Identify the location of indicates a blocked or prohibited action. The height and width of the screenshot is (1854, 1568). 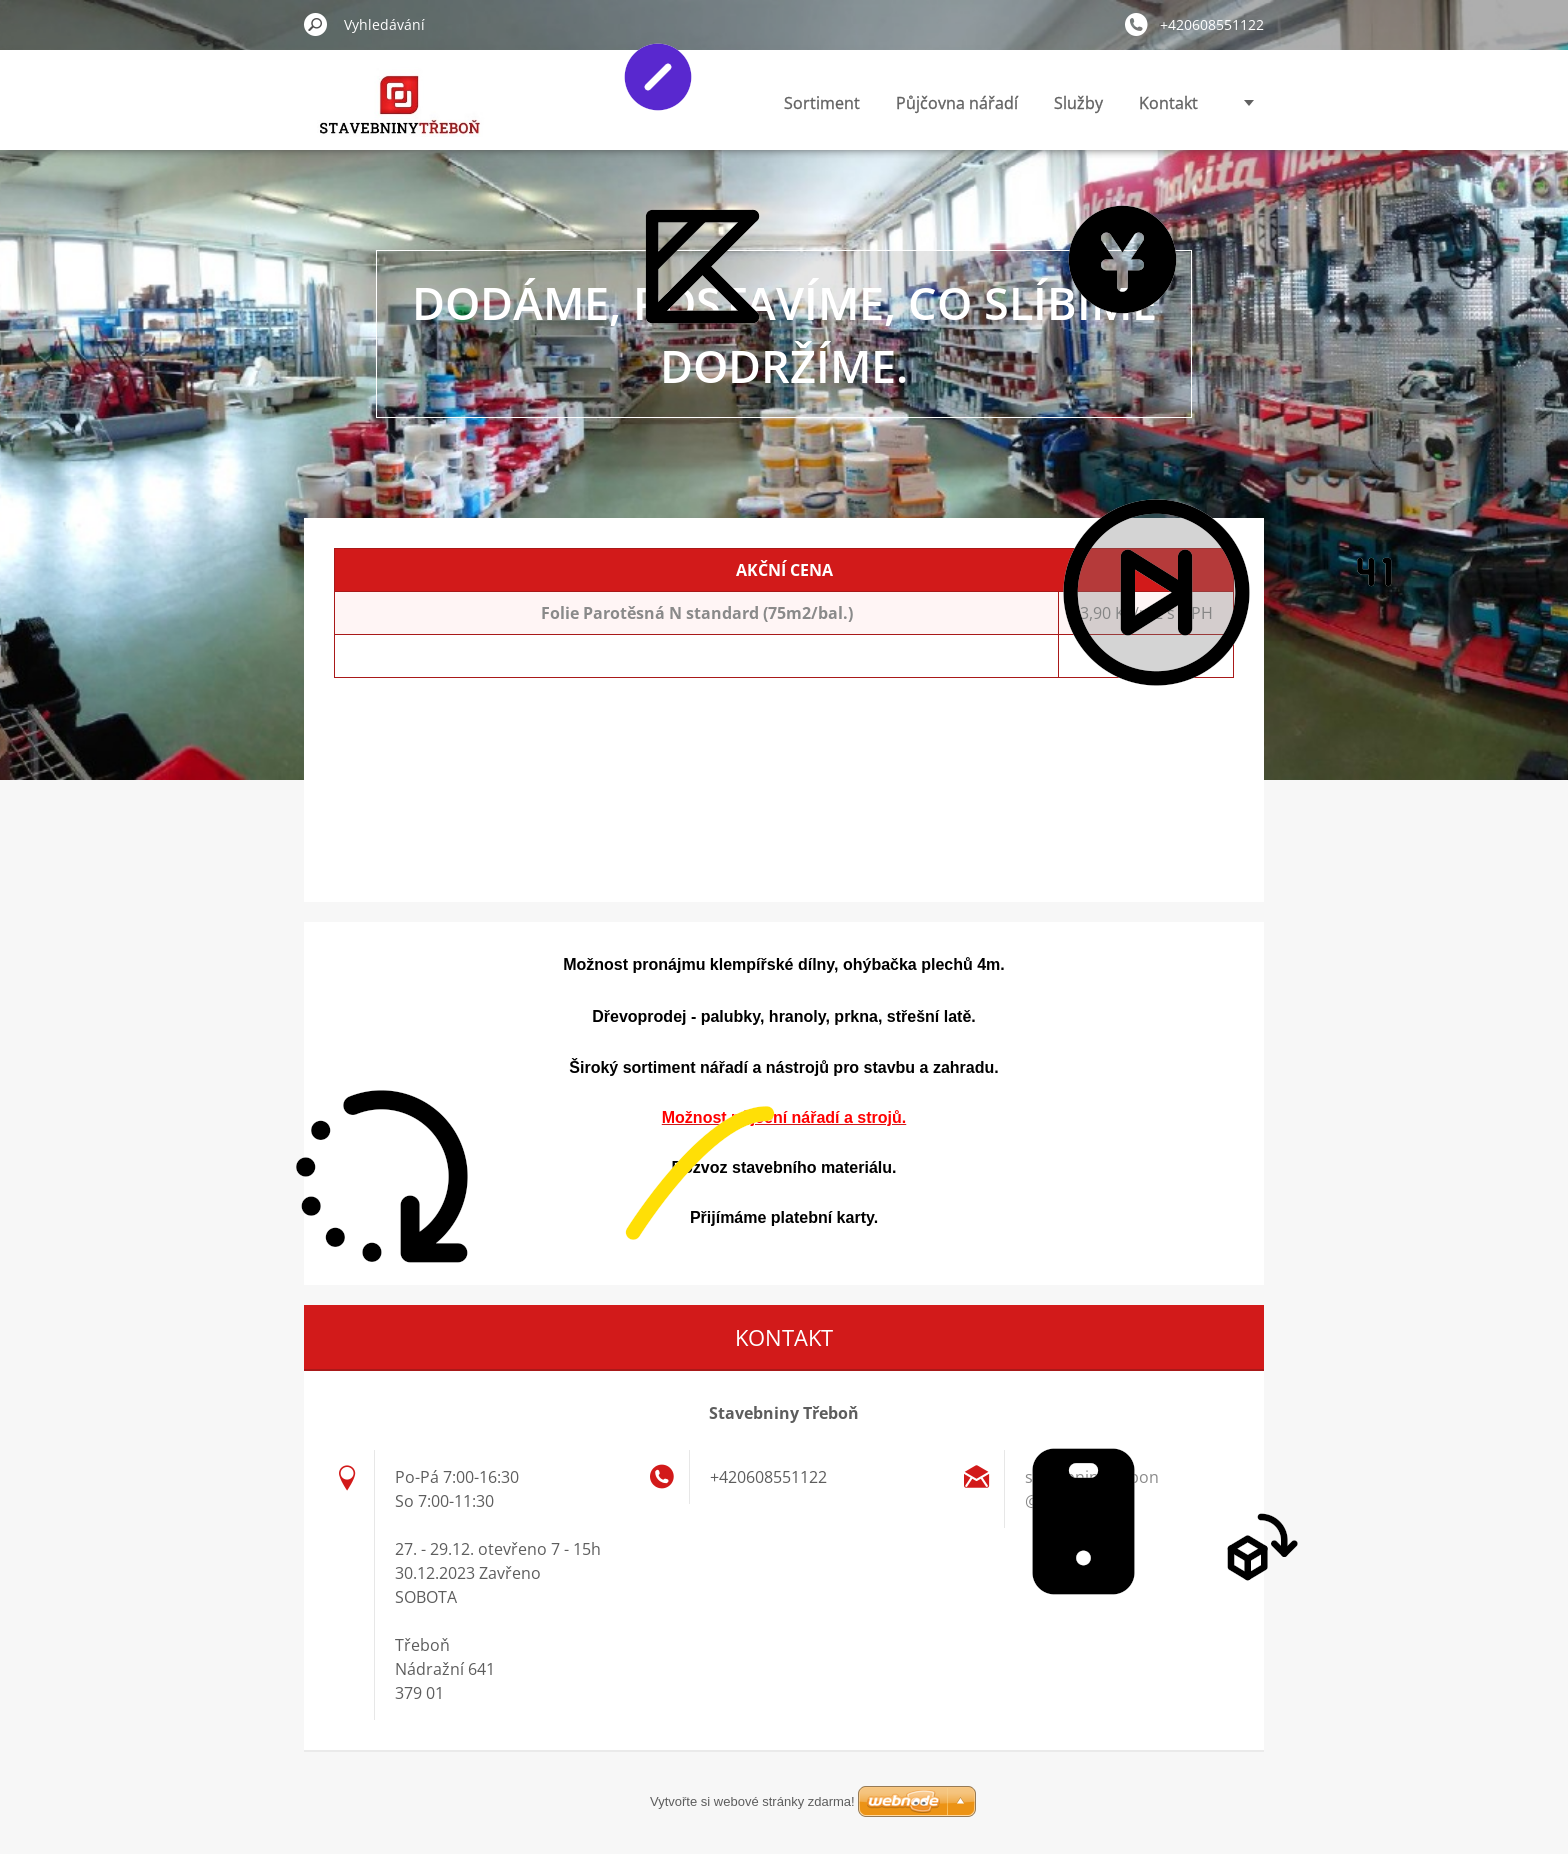
(658, 77).